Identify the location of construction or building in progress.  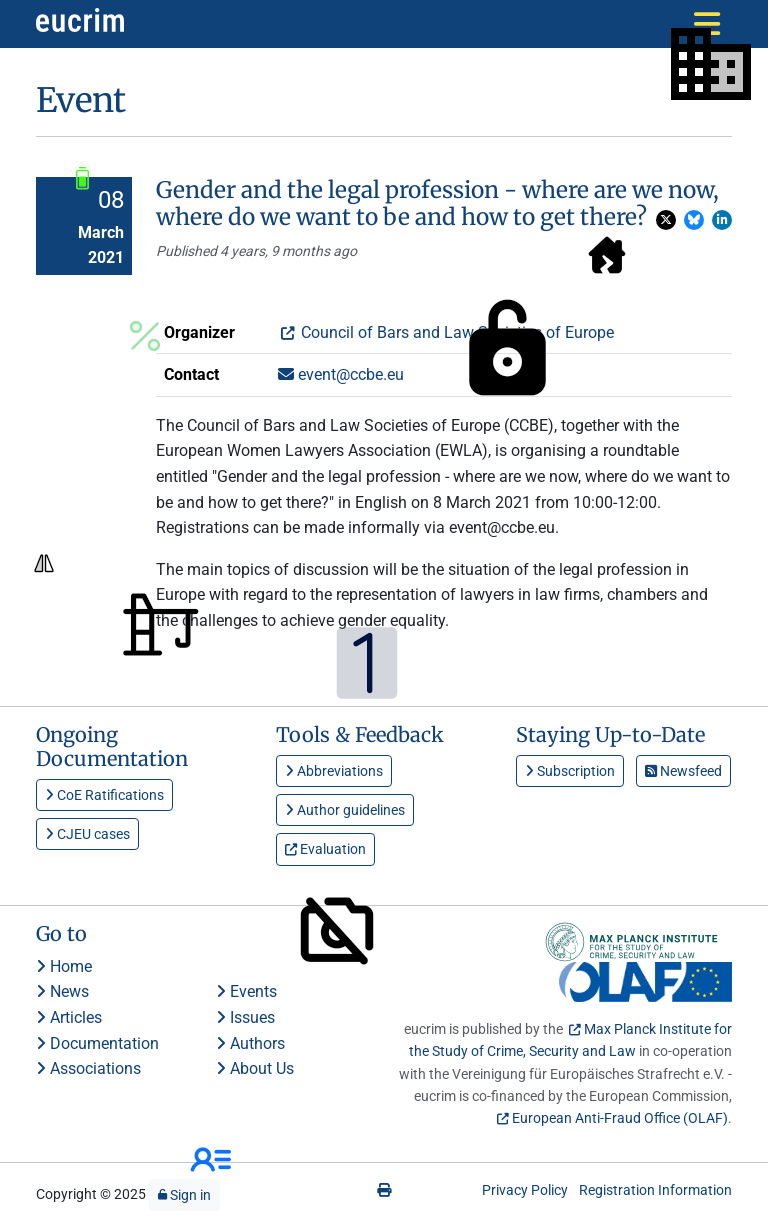
(159, 624).